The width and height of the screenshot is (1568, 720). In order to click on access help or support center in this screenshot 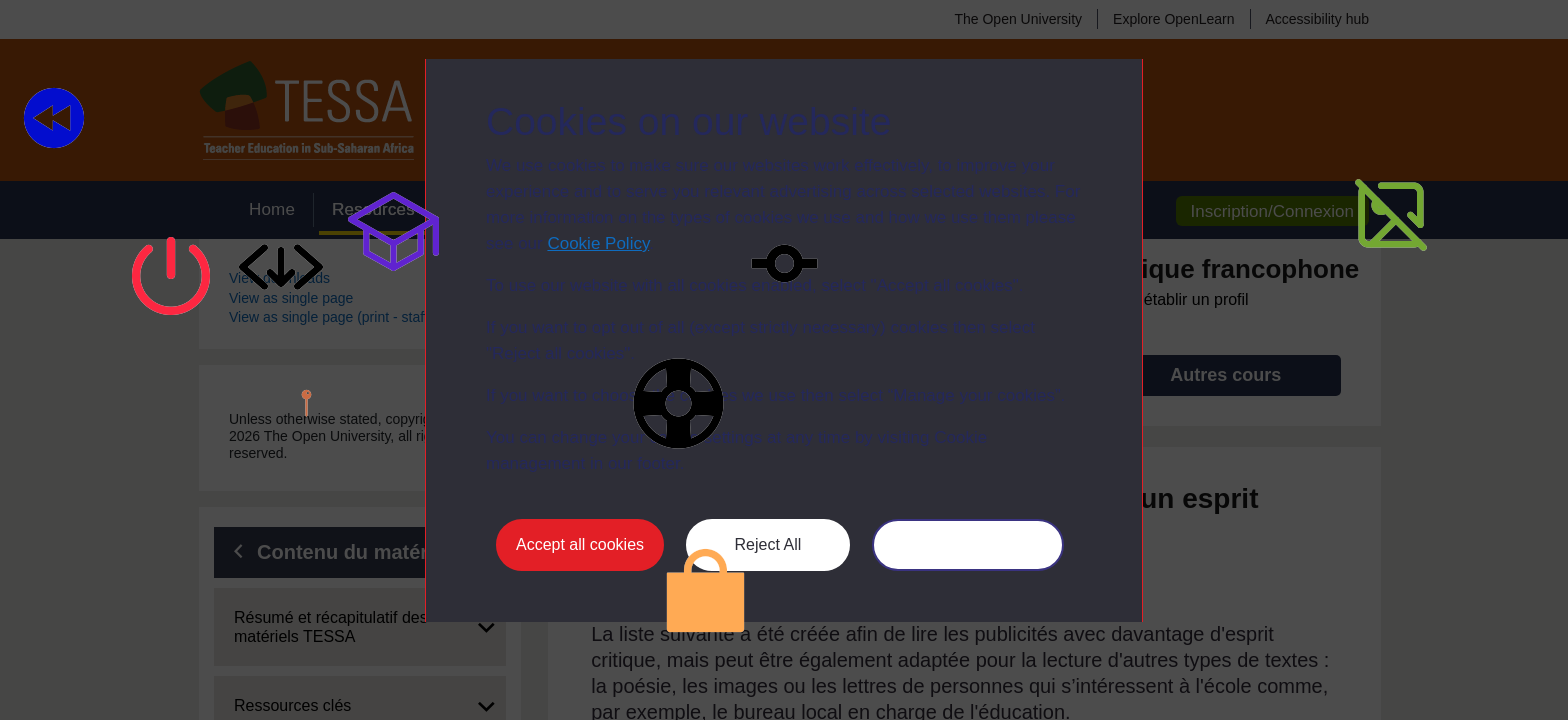, I will do `click(678, 403)`.